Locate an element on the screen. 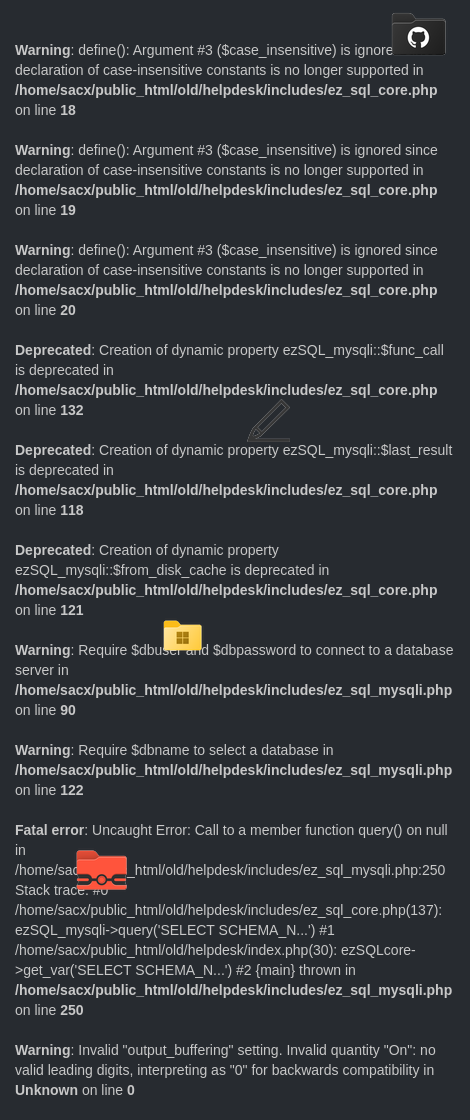 This screenshot has height=1120, width=470. open folder containing cherish ball pokémon or event pokémon is located at coordinates (101, 871).